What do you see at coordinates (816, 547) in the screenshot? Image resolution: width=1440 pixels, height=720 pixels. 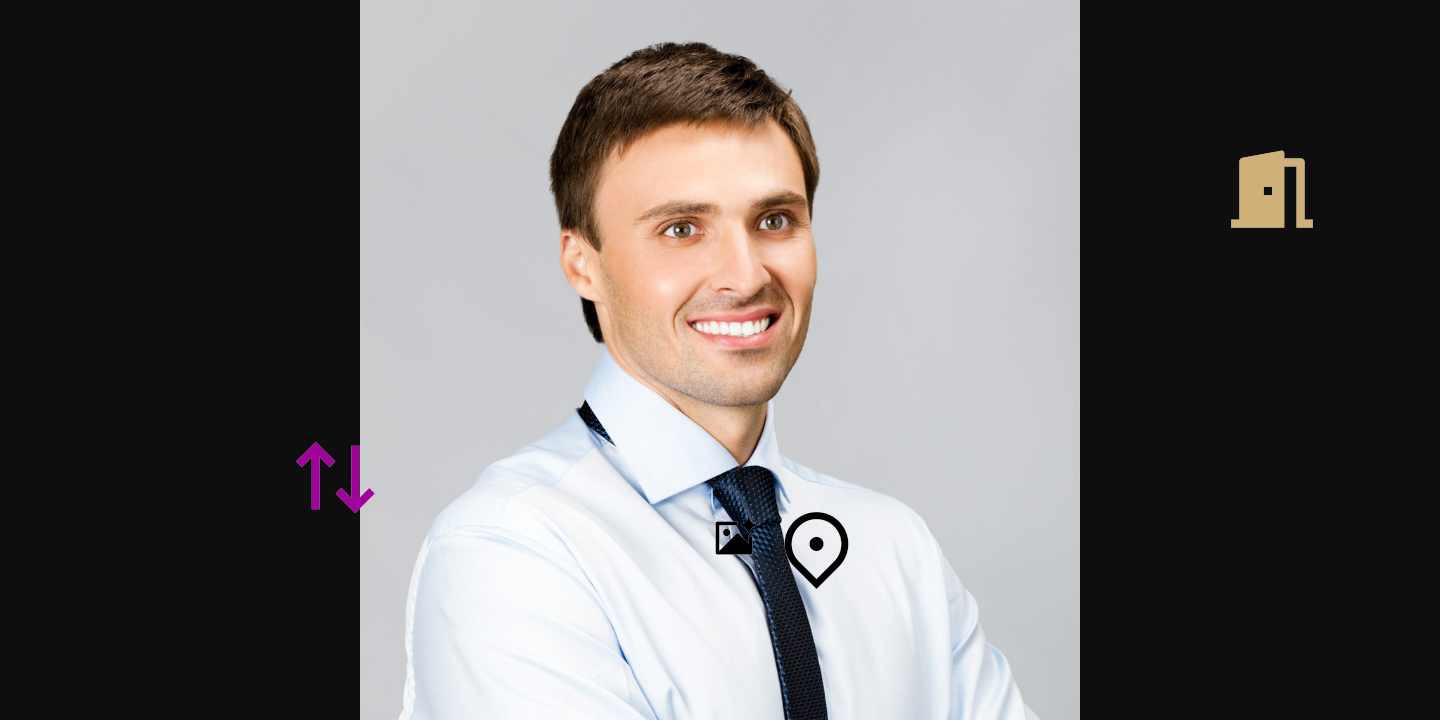 I see `view or select a location on the map` at bounding box center [816, 547].